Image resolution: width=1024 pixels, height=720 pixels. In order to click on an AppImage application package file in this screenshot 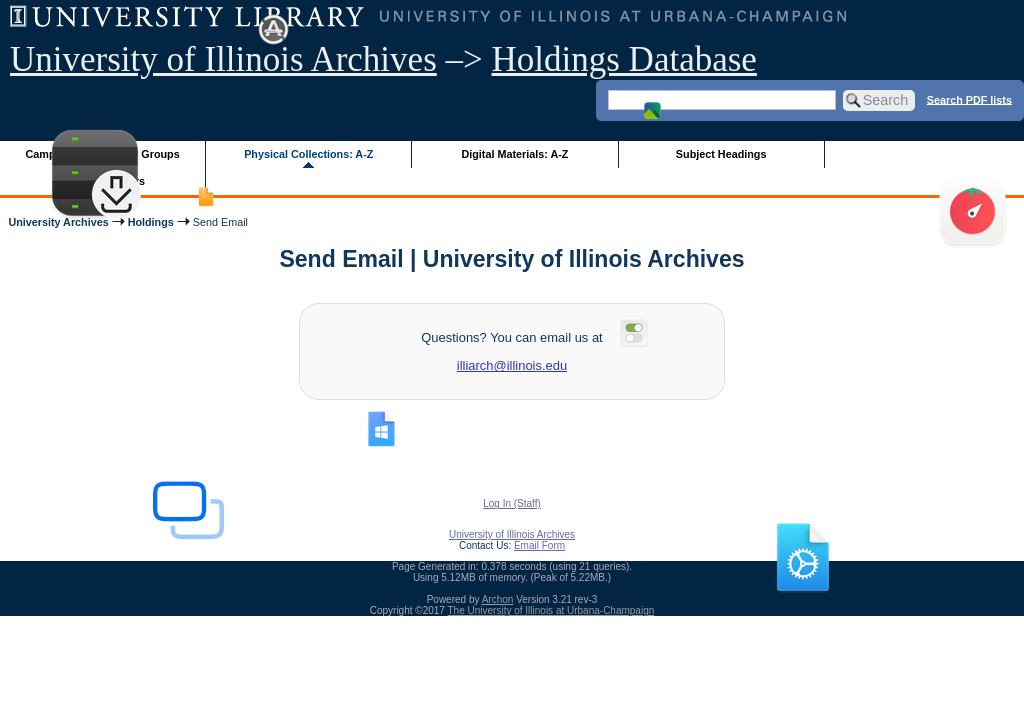, I will do `click(803, 557)`.